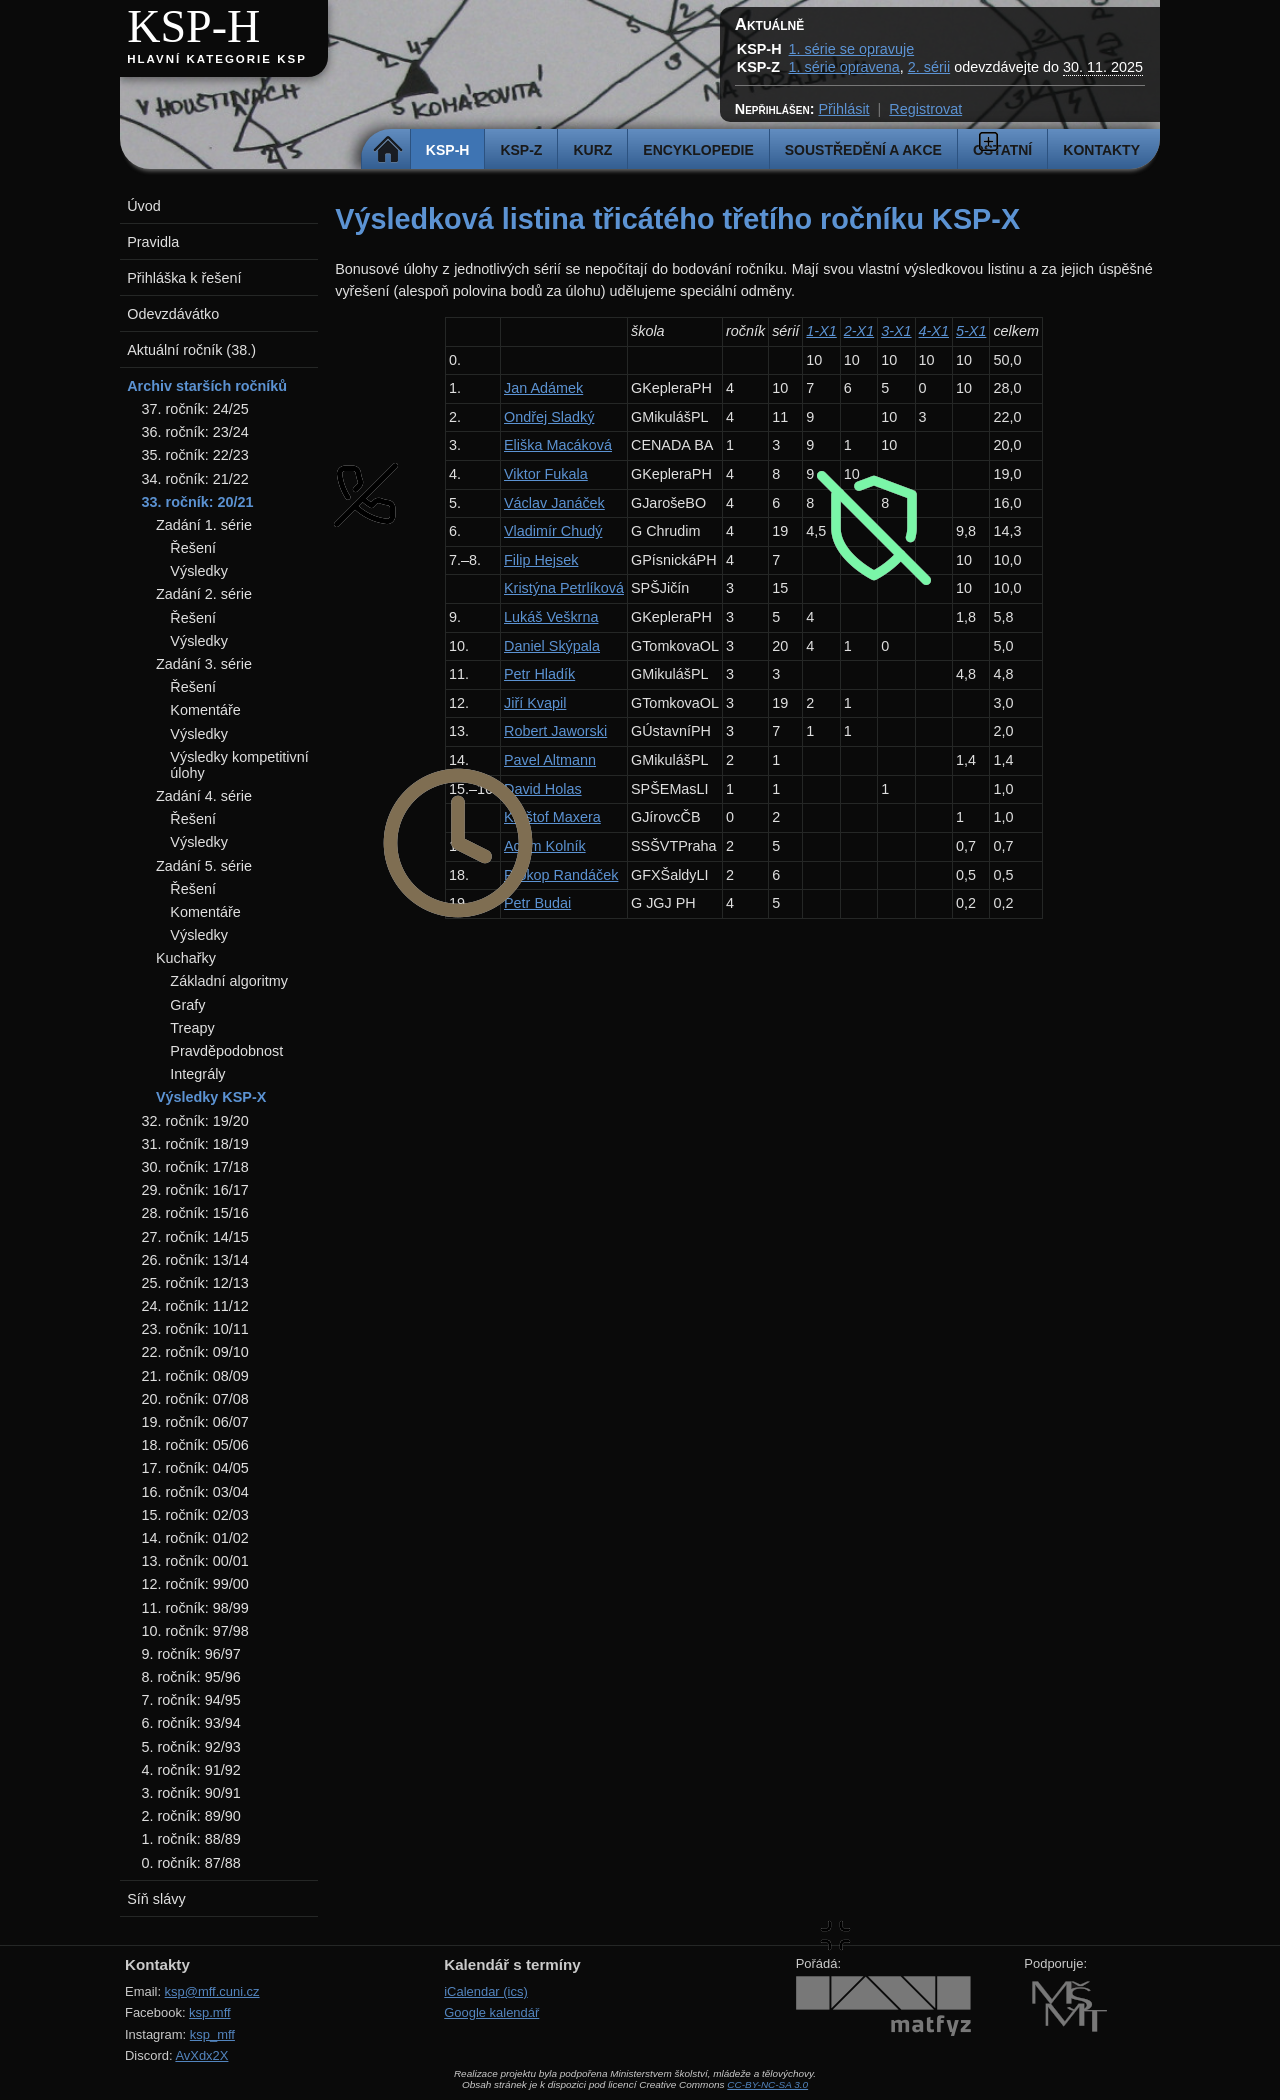 The width and height of the screenshot is (1280, 2100). Describe the element at coordinates (458, 843) in the screenshot. I see `view time or clock settings` at that location.